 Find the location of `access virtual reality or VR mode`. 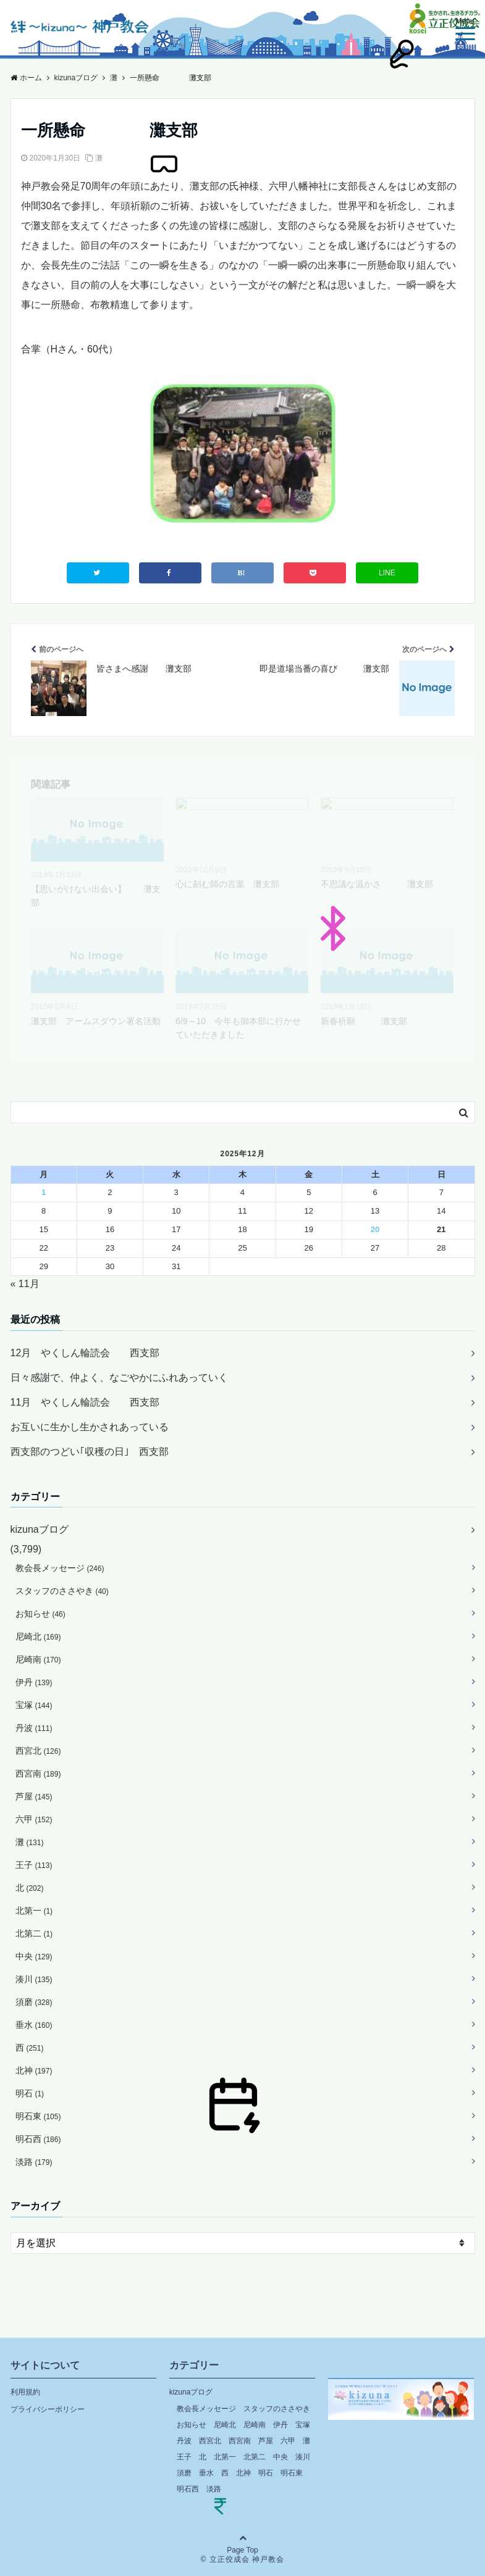

access virtual reality or VR mode is located at coordinates (164, 164).